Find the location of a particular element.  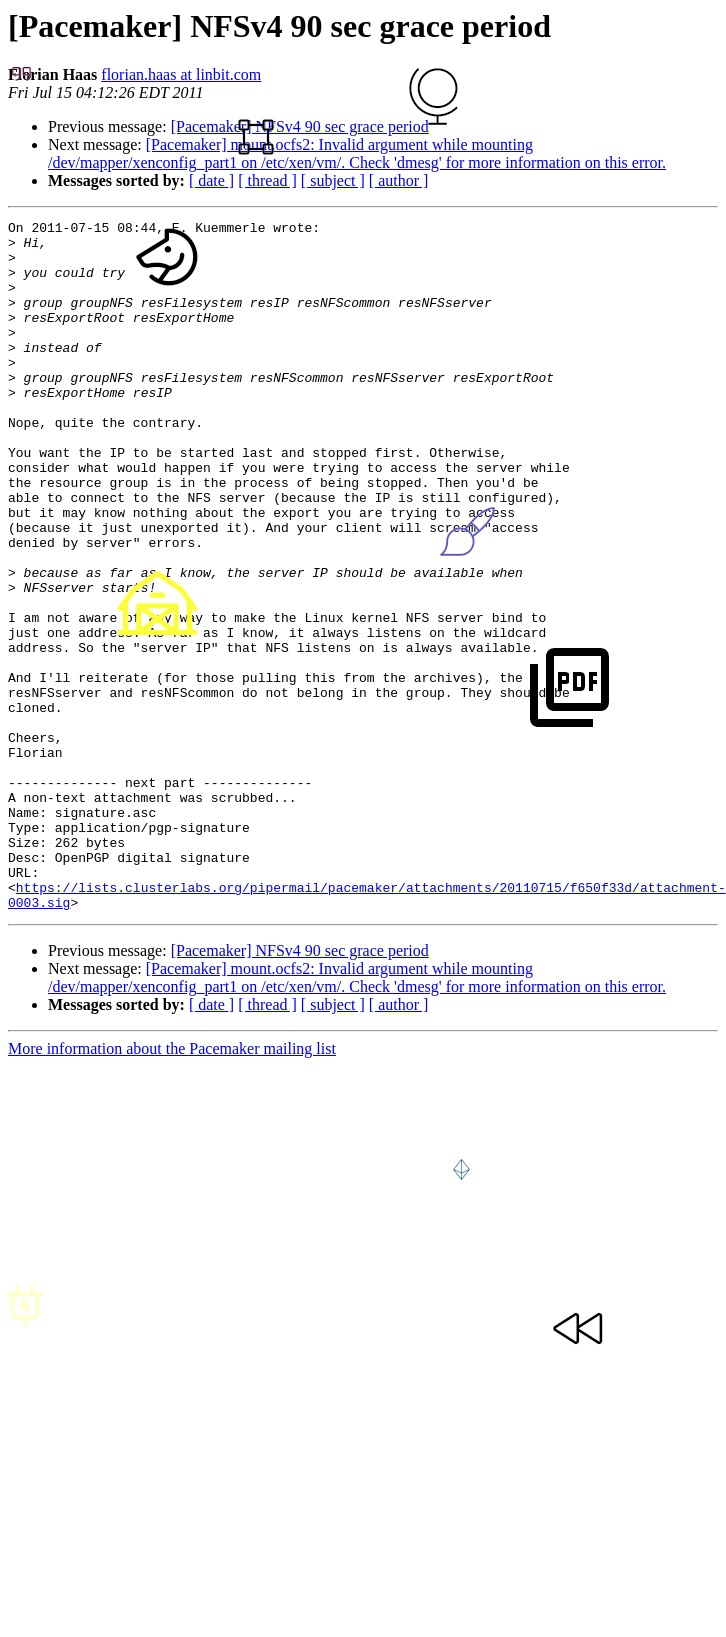

access farm or agricultural settings is located at coordinates (157, 608).